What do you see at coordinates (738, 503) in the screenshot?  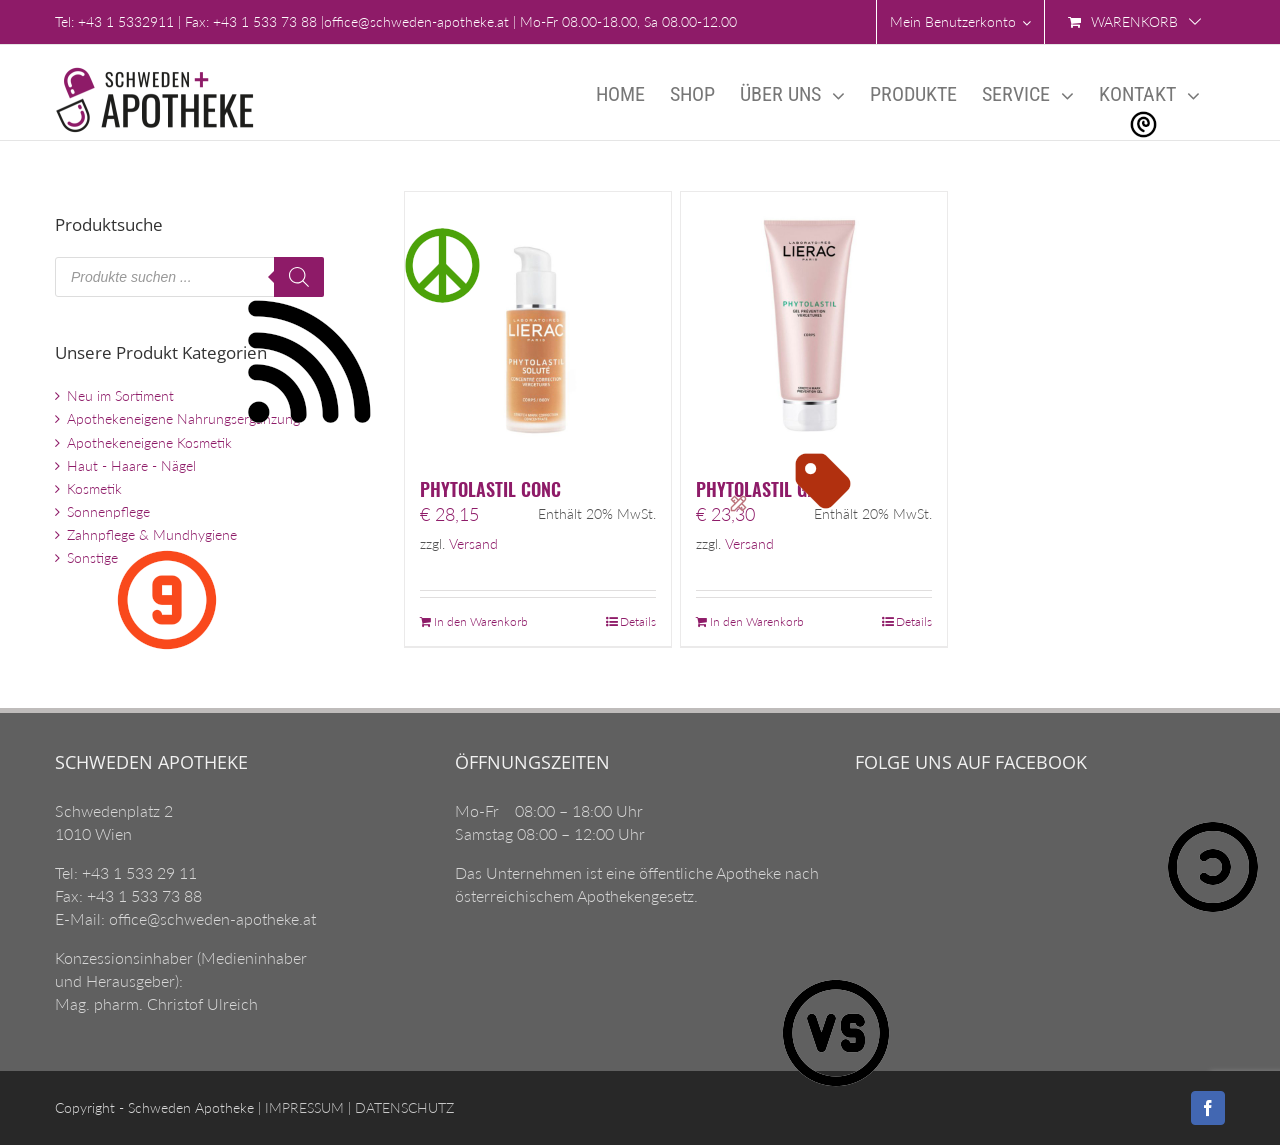 I see `access settings or configuration options` at bounding box center [738, 503].